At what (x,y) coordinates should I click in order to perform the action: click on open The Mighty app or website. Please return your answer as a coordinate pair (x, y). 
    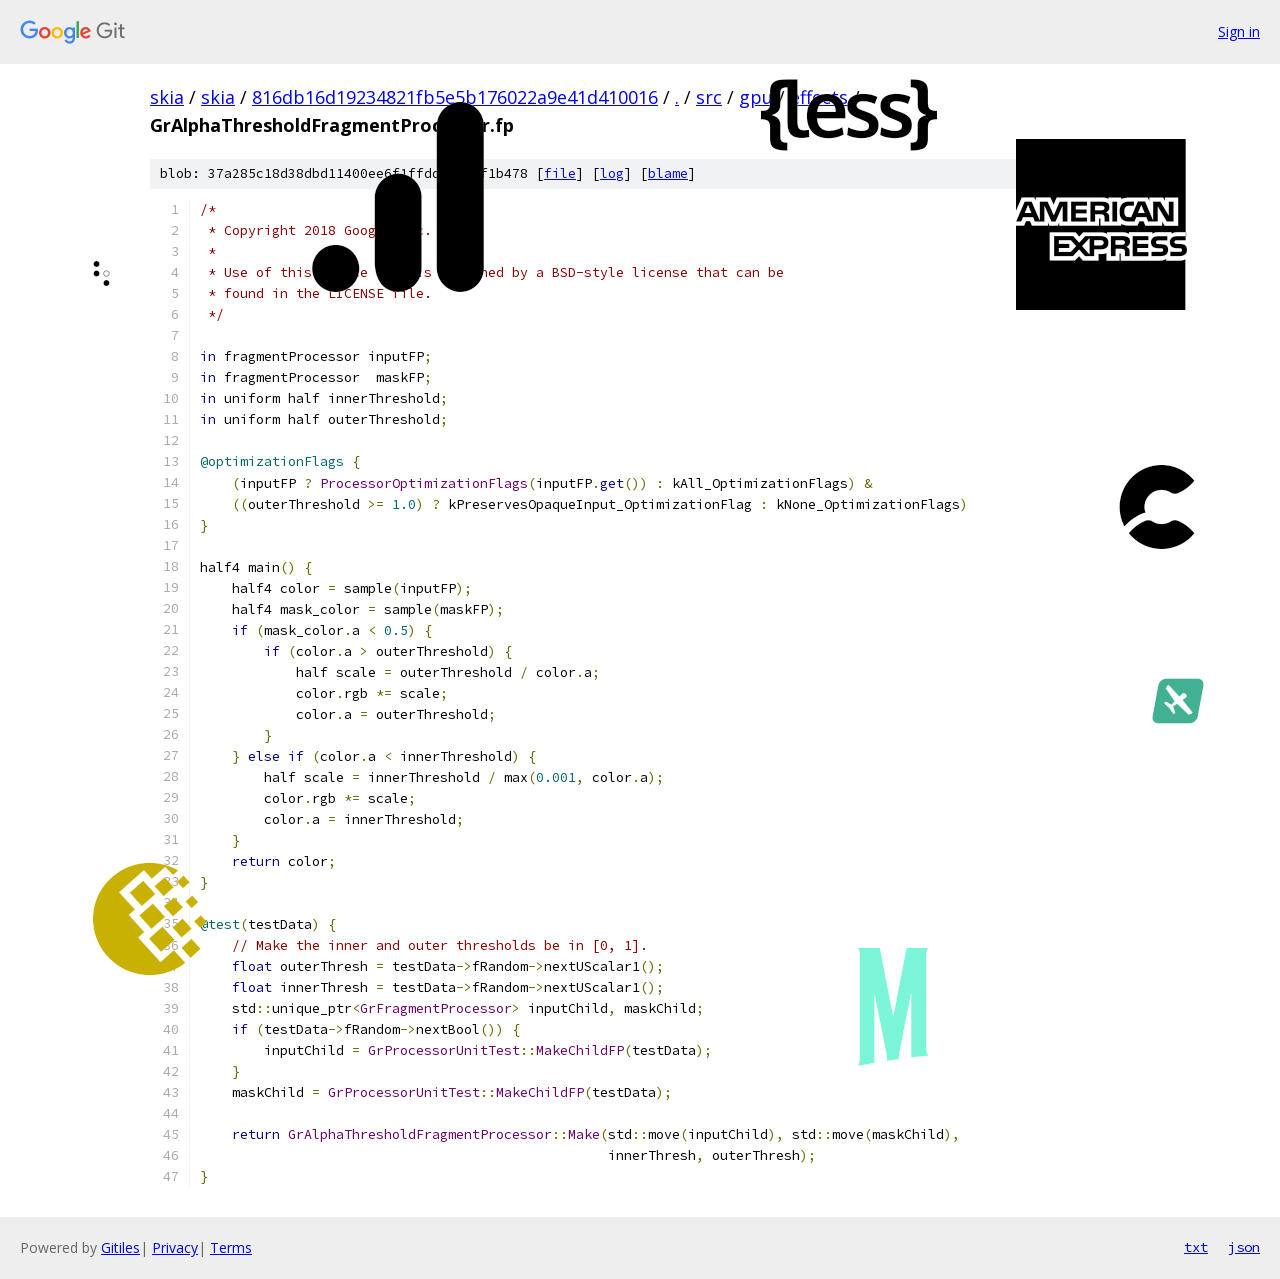
    Looking at the image, I should click on (893, 1007).